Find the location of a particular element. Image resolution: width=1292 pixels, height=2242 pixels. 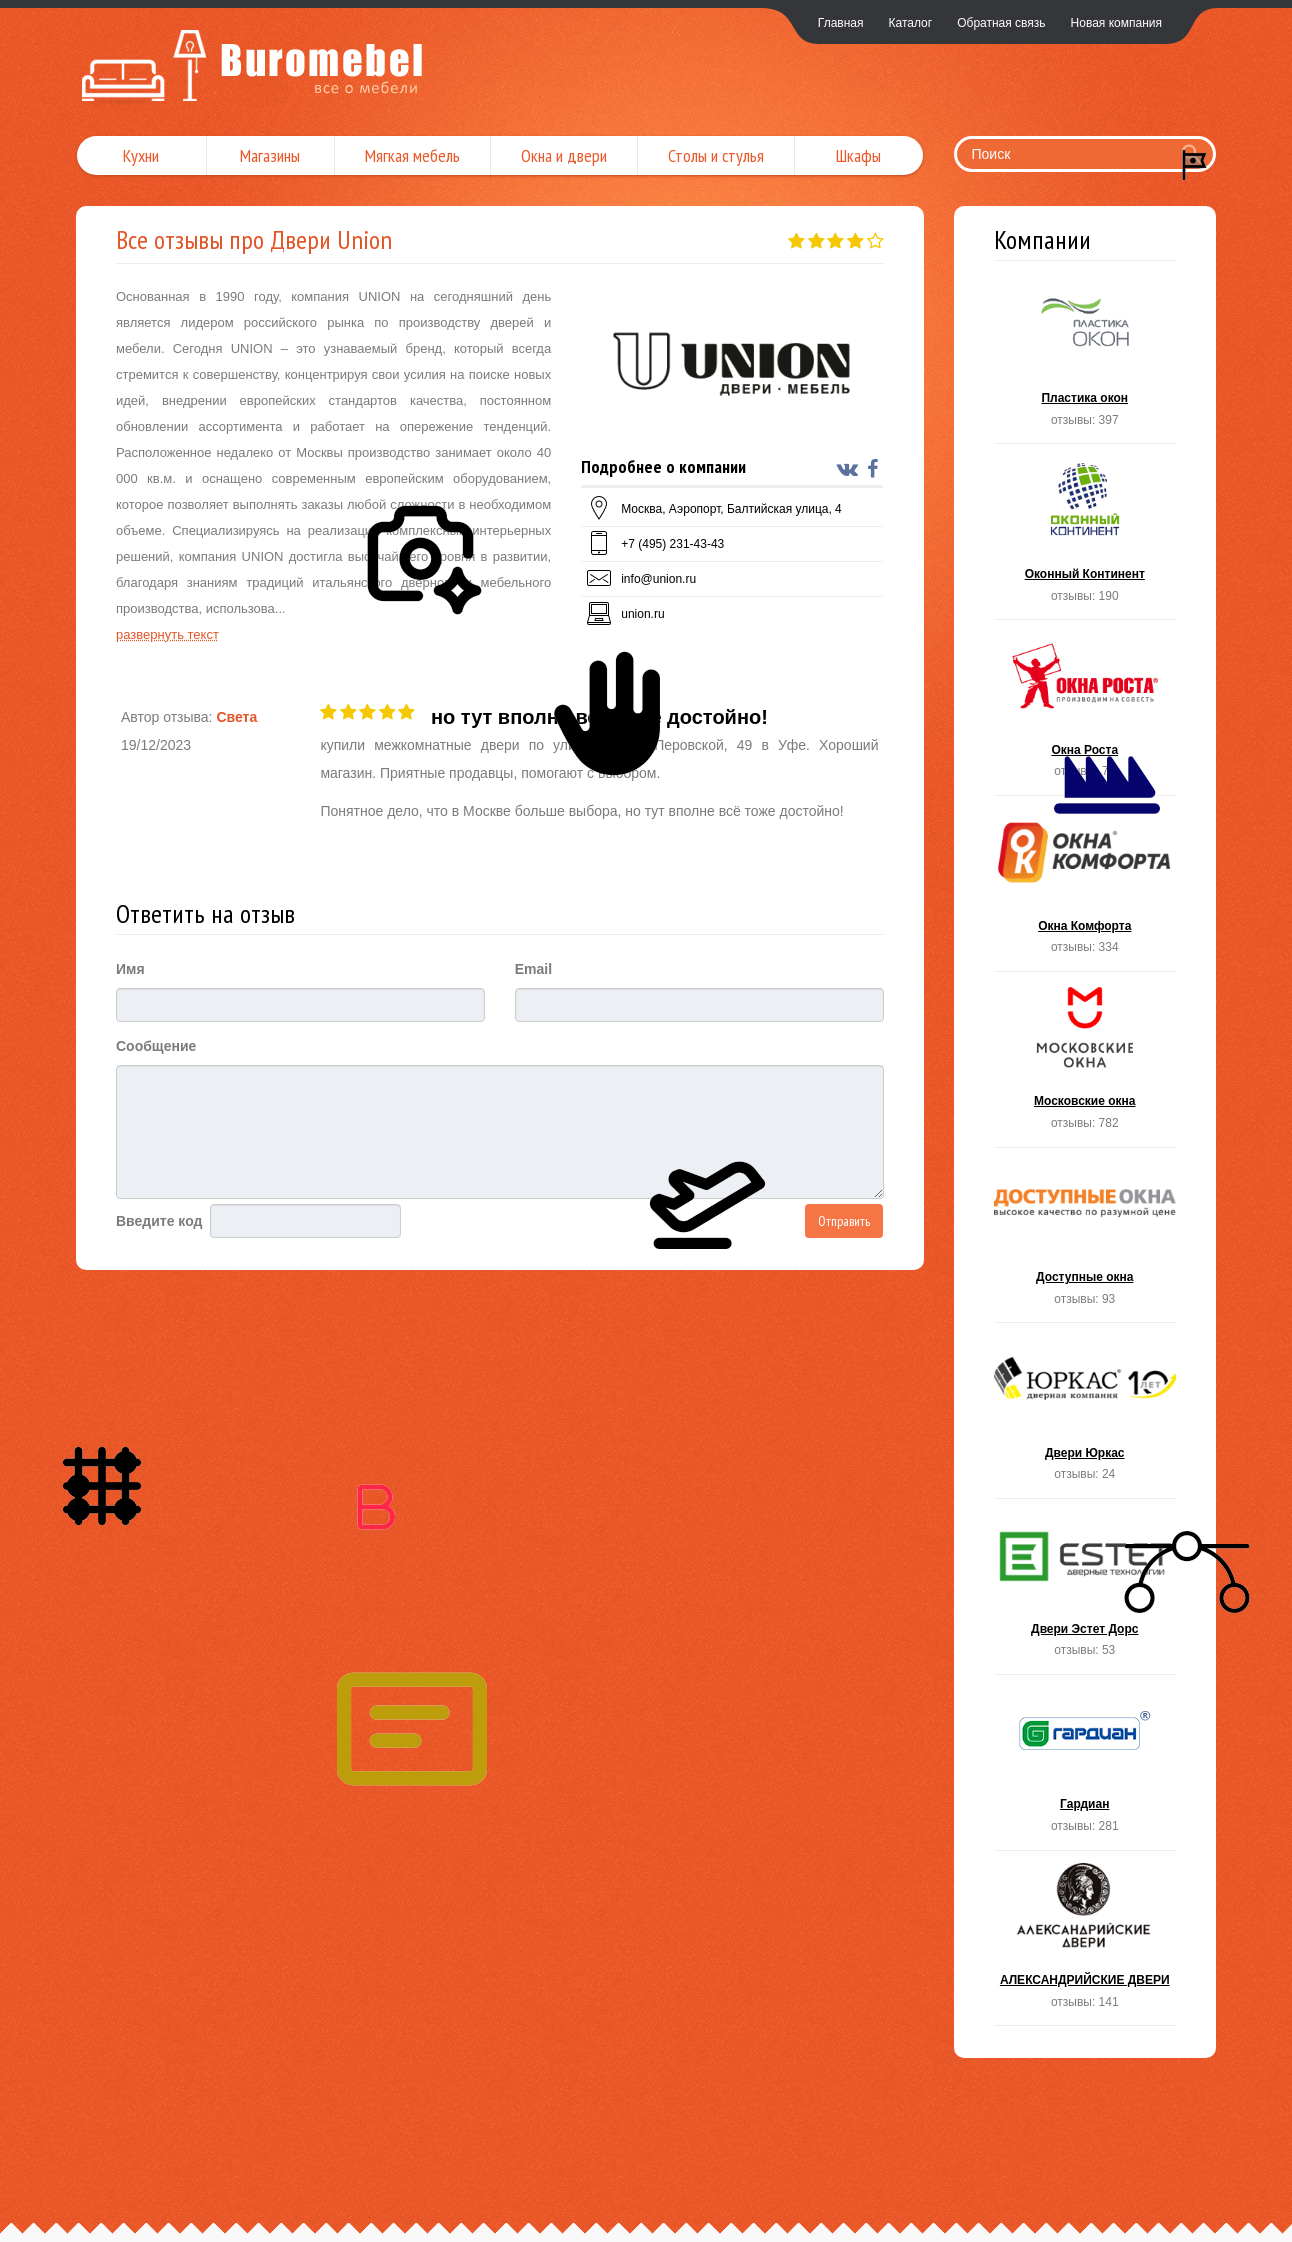

view data grid or chart visualization is located at coordinates (102, 1486).